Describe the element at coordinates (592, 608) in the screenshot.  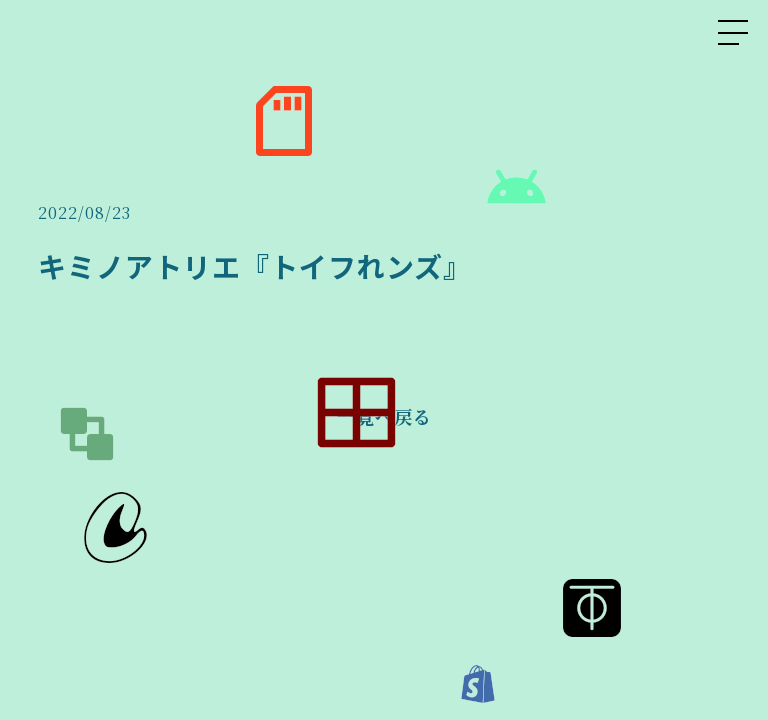
I see `open zerotier network settings` at that location.